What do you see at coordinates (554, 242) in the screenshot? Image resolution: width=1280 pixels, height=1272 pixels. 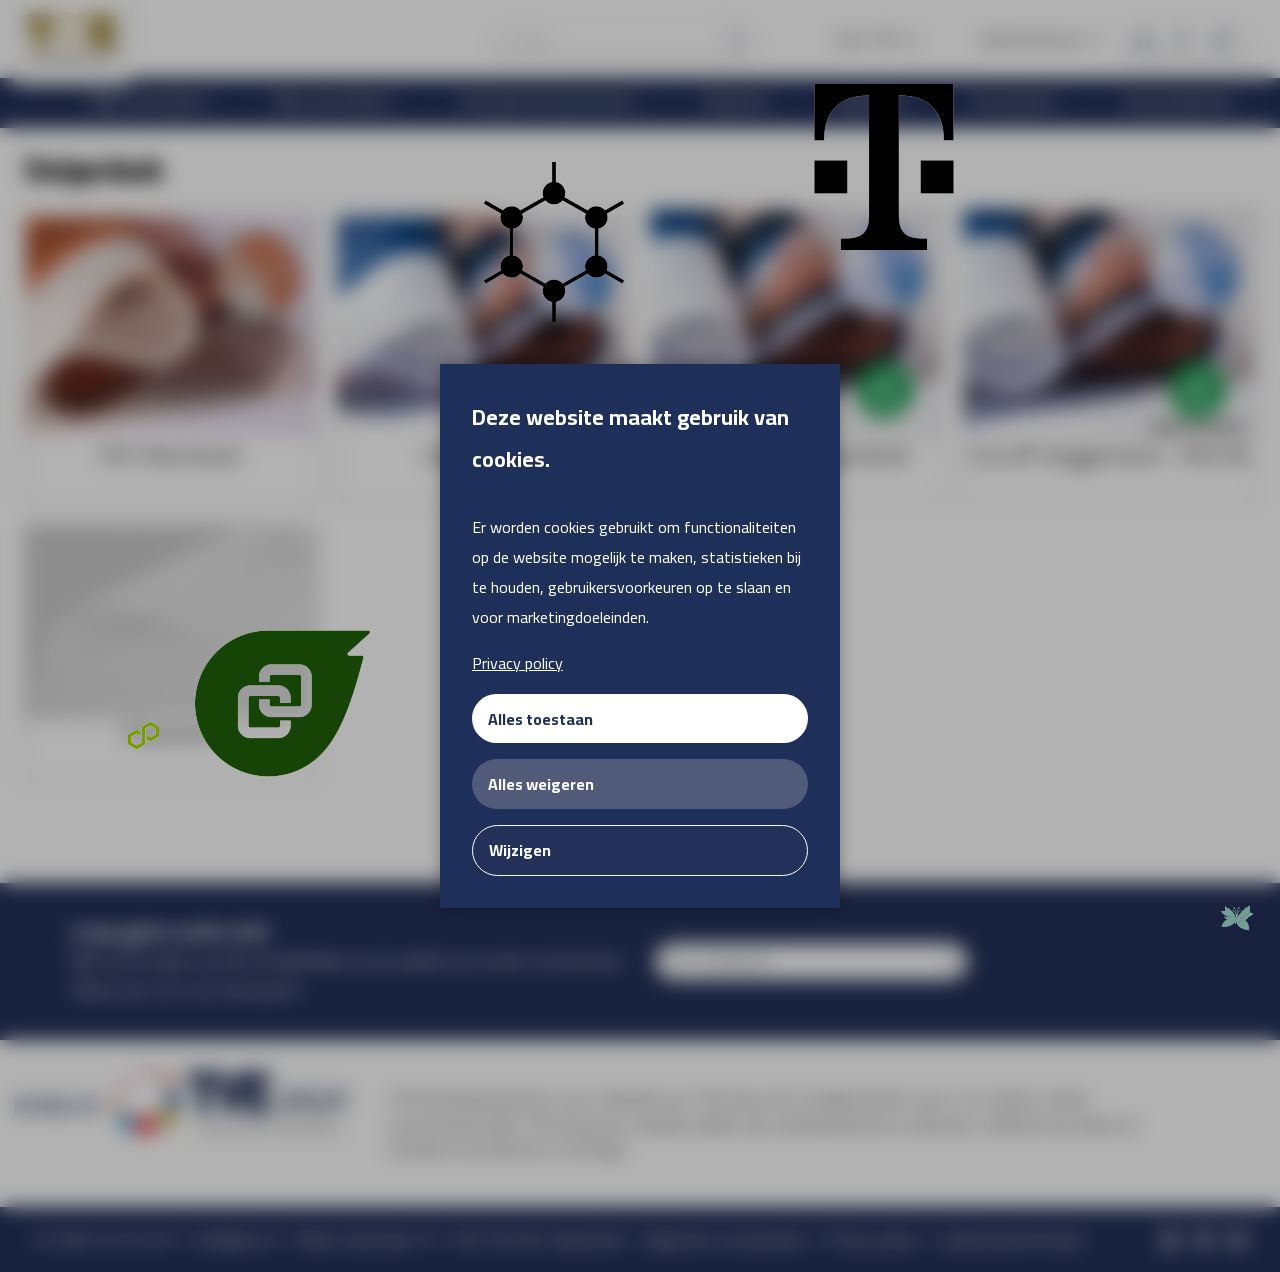 I see `GrapheneOS logo` at bounding box center [554, 242].